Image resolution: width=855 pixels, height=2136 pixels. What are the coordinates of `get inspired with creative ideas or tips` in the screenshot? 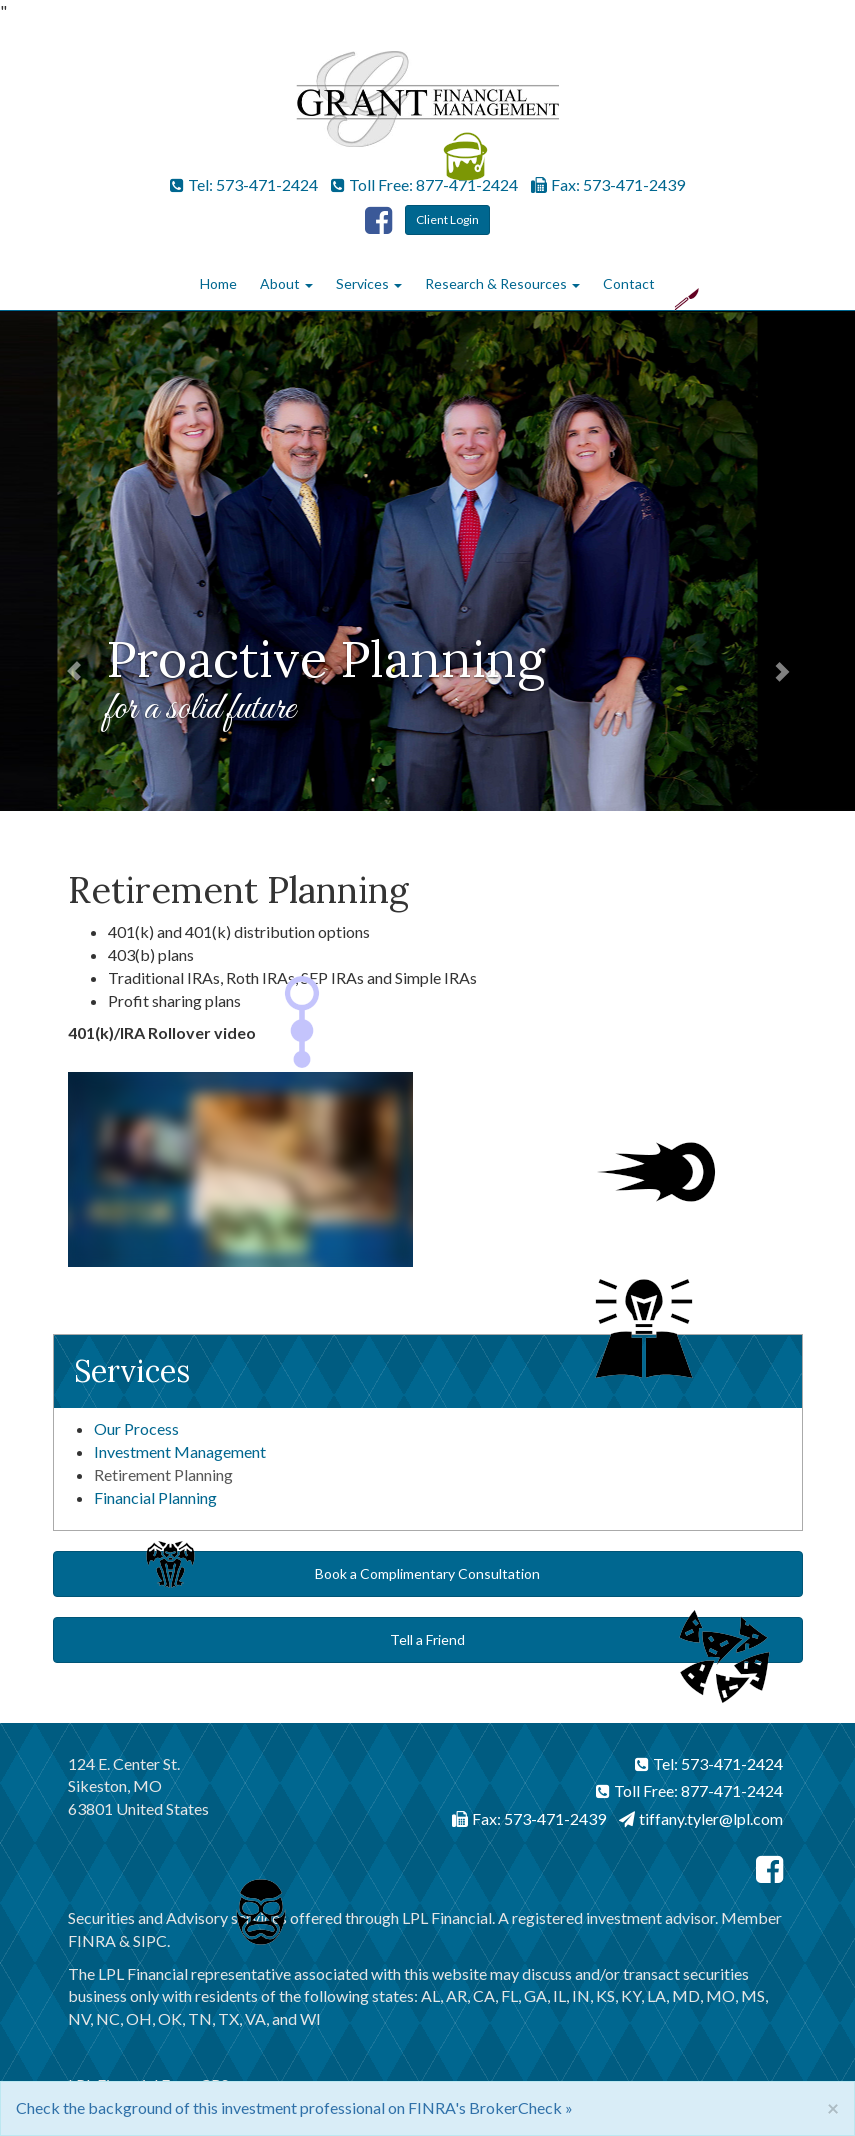 It's located at (644, 1329).